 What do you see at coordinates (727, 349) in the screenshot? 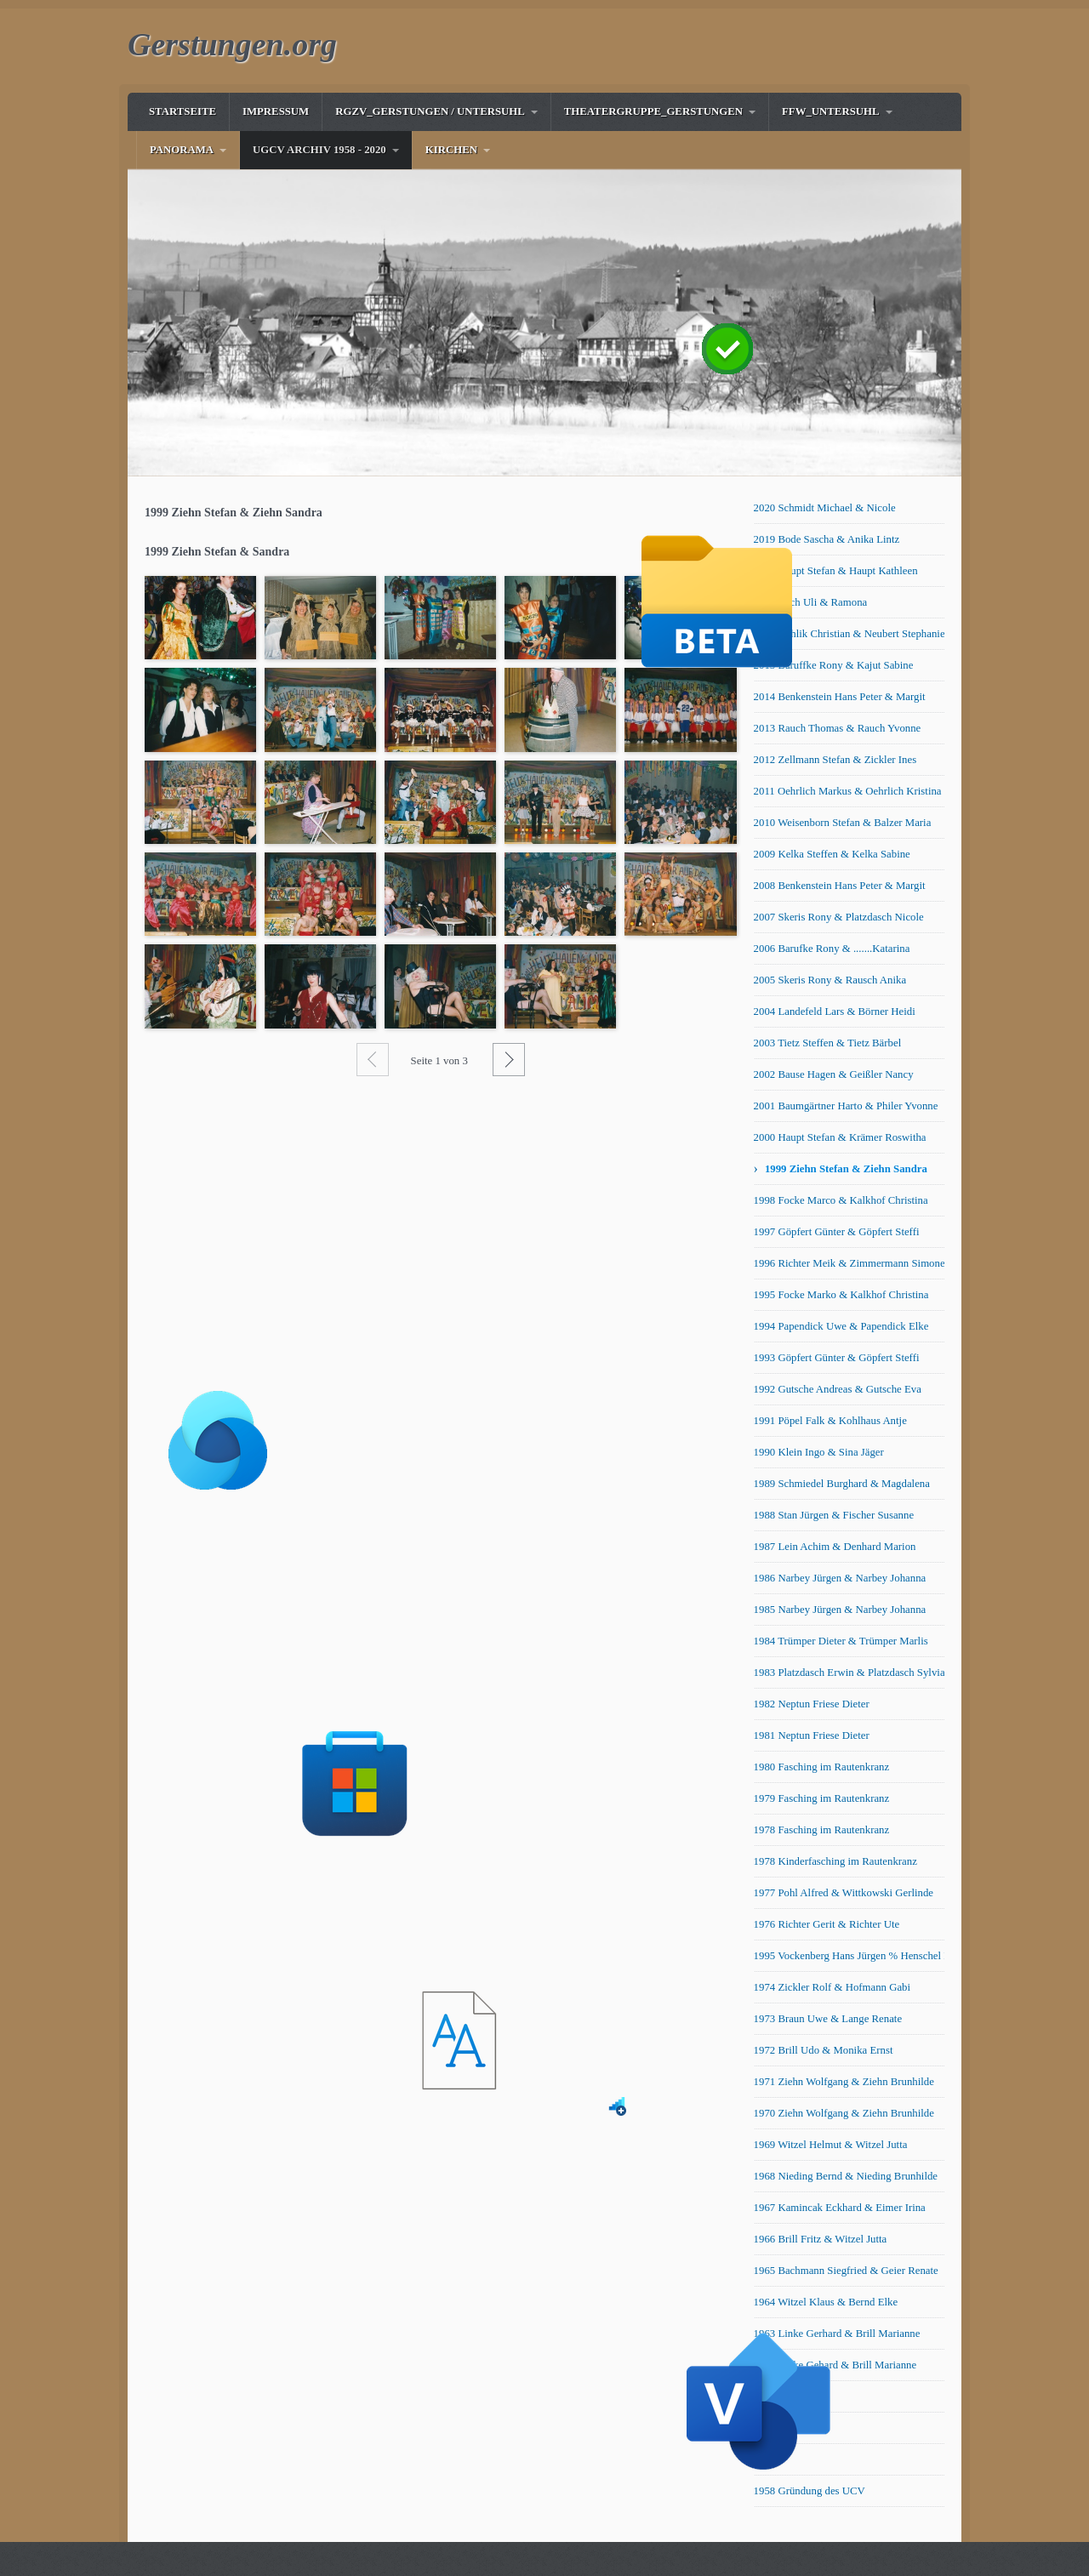
I see `file successfully synced to OneDrive` at bounding box center [727, 349].